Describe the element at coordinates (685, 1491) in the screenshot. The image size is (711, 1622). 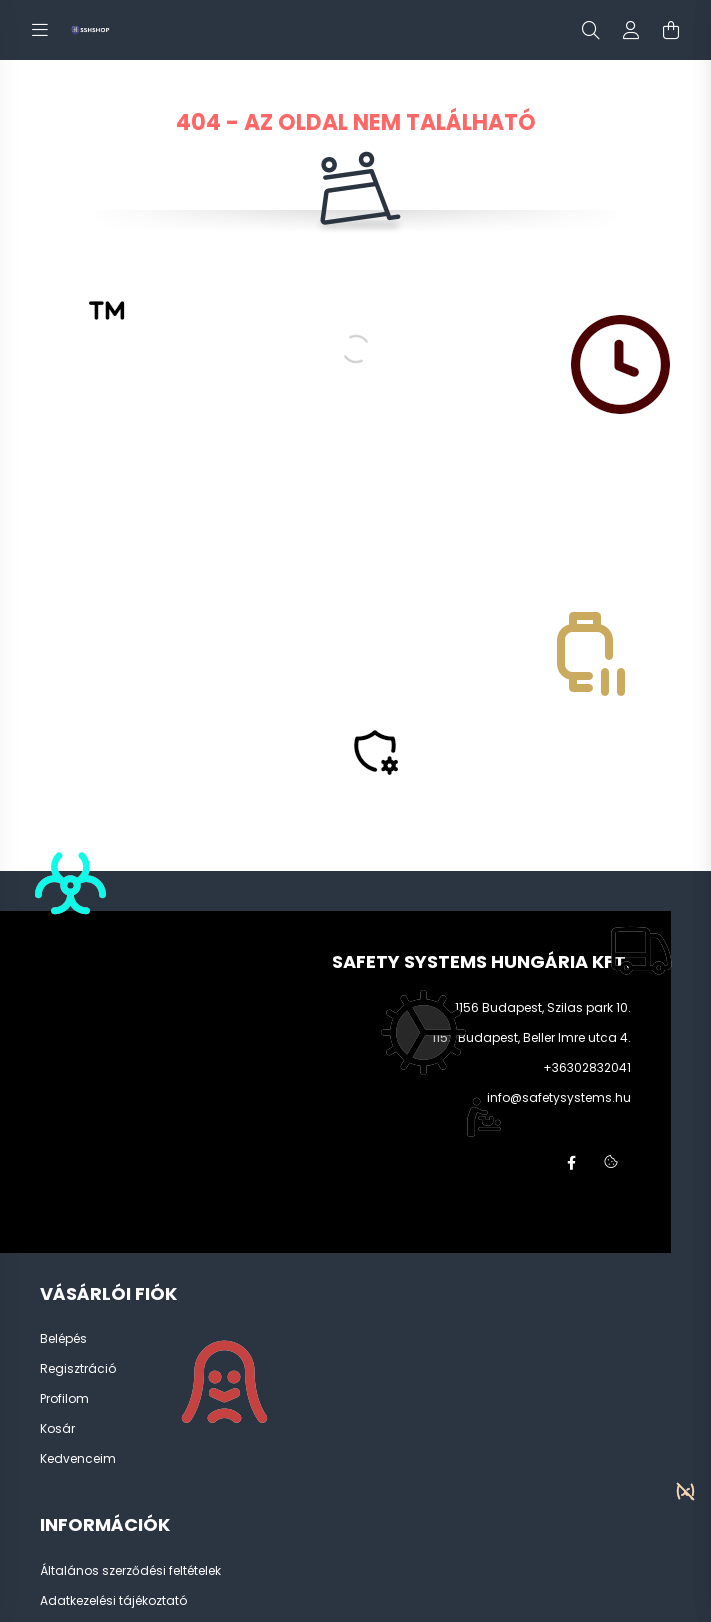
I see `disable variable or dynamic content` at that location.